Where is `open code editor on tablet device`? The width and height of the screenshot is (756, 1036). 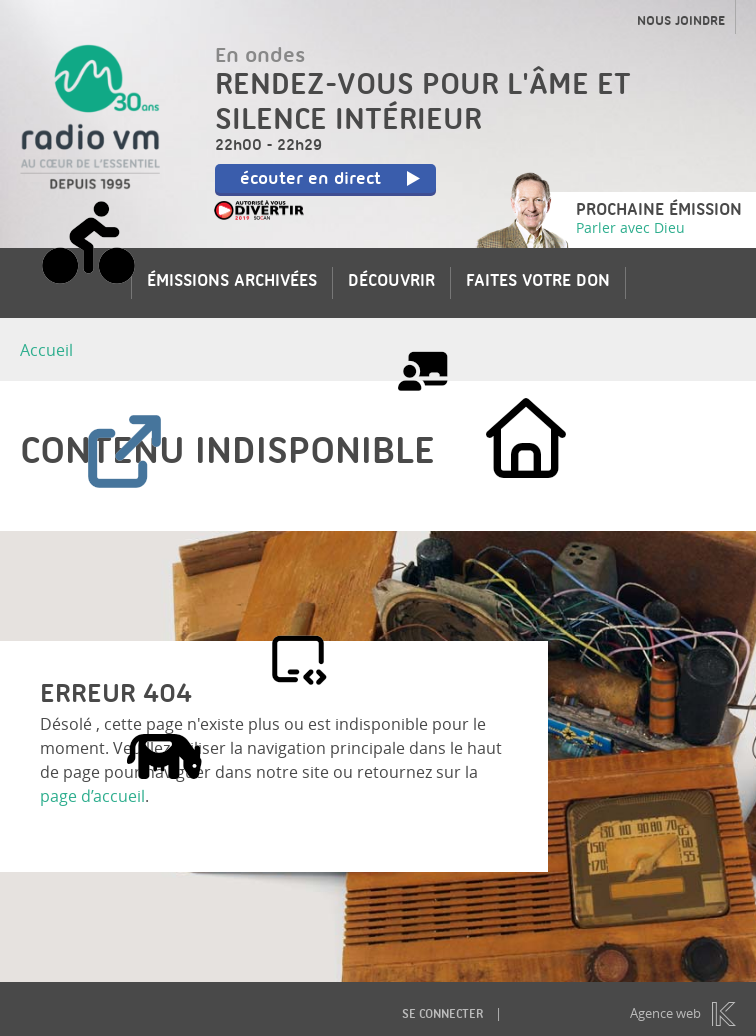 open code editor on tablet device is located at coordinates (298, 659).